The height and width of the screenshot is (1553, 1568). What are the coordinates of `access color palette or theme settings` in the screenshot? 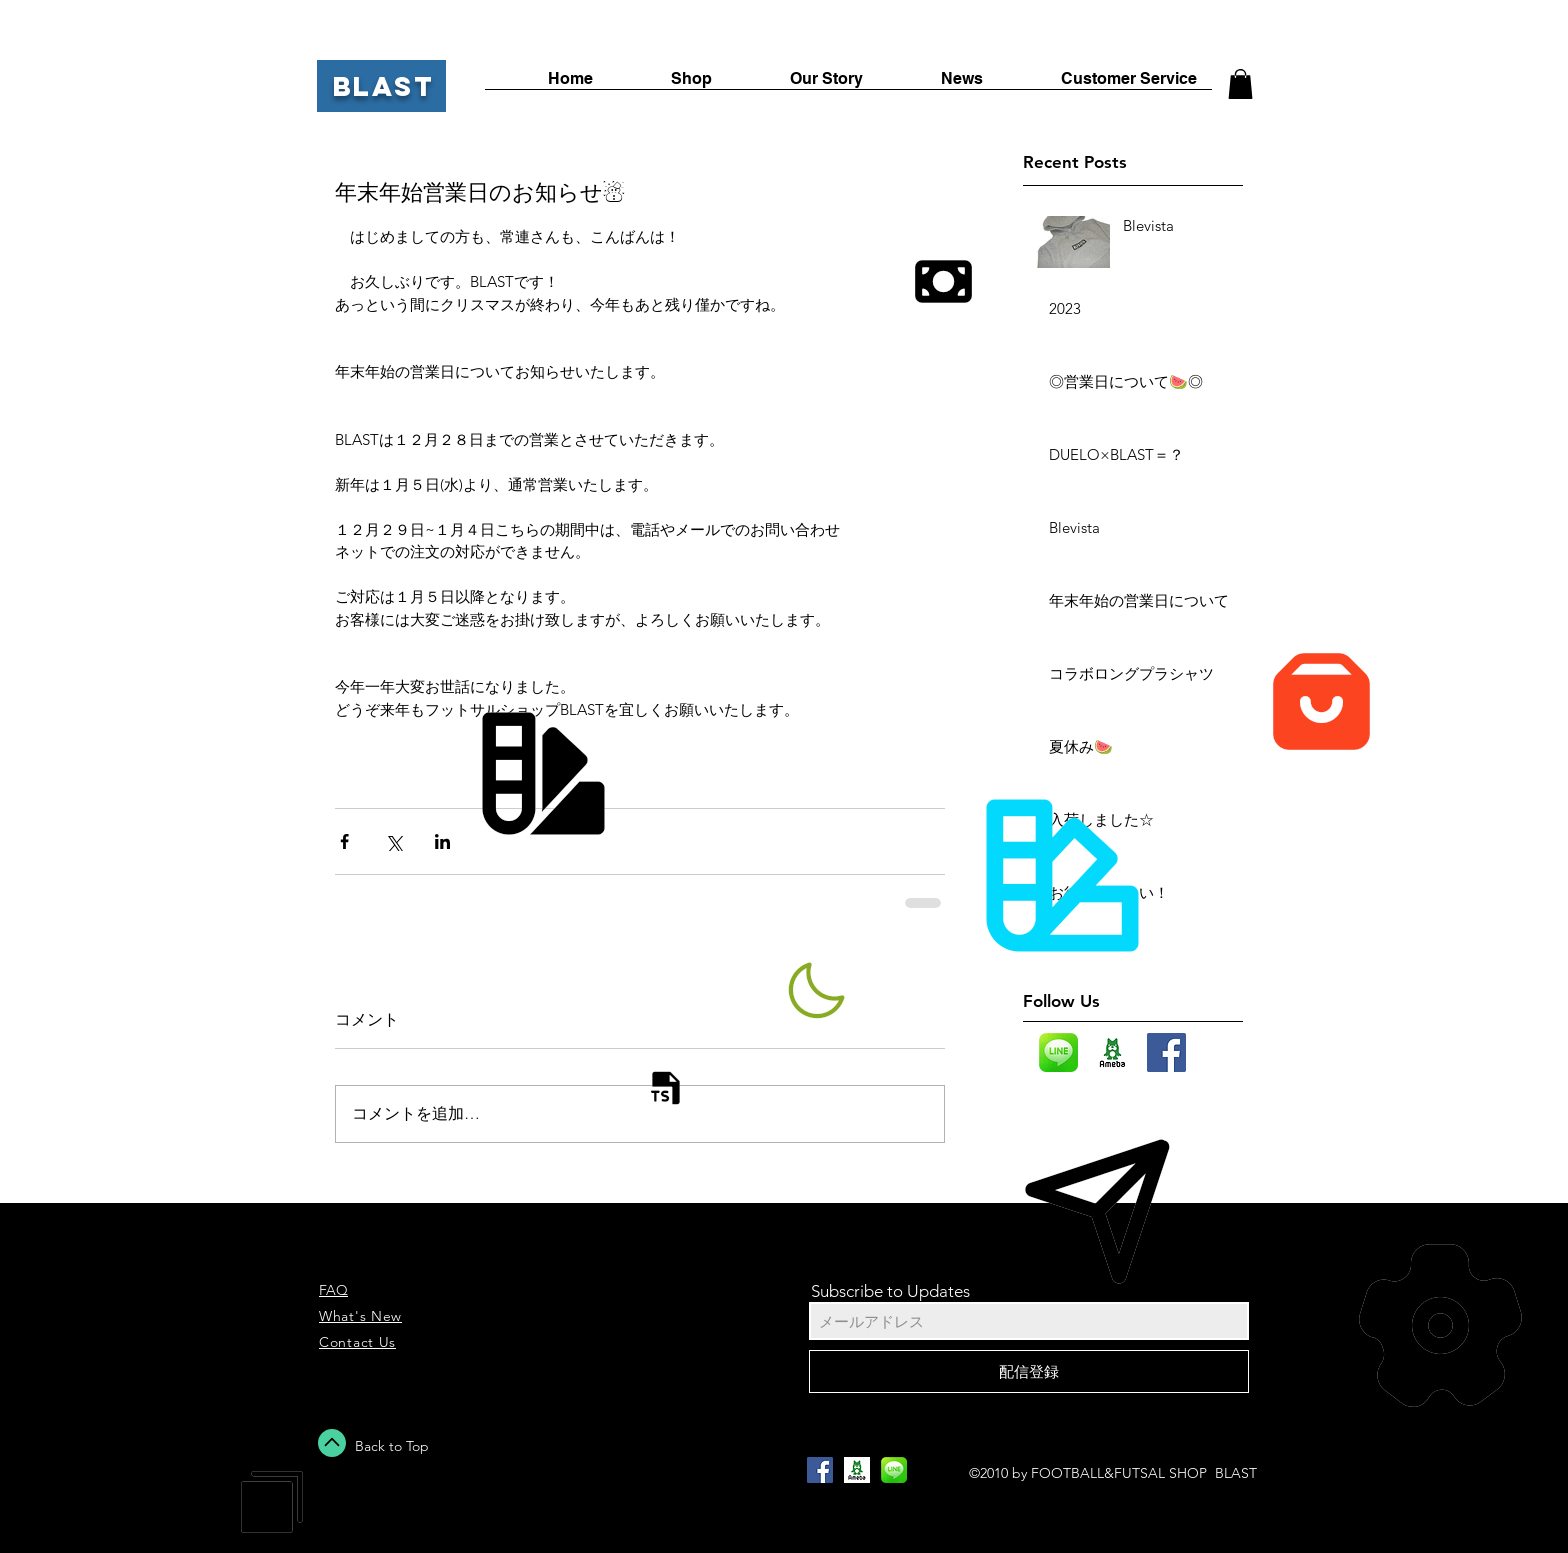 It's located at (1062, 875).